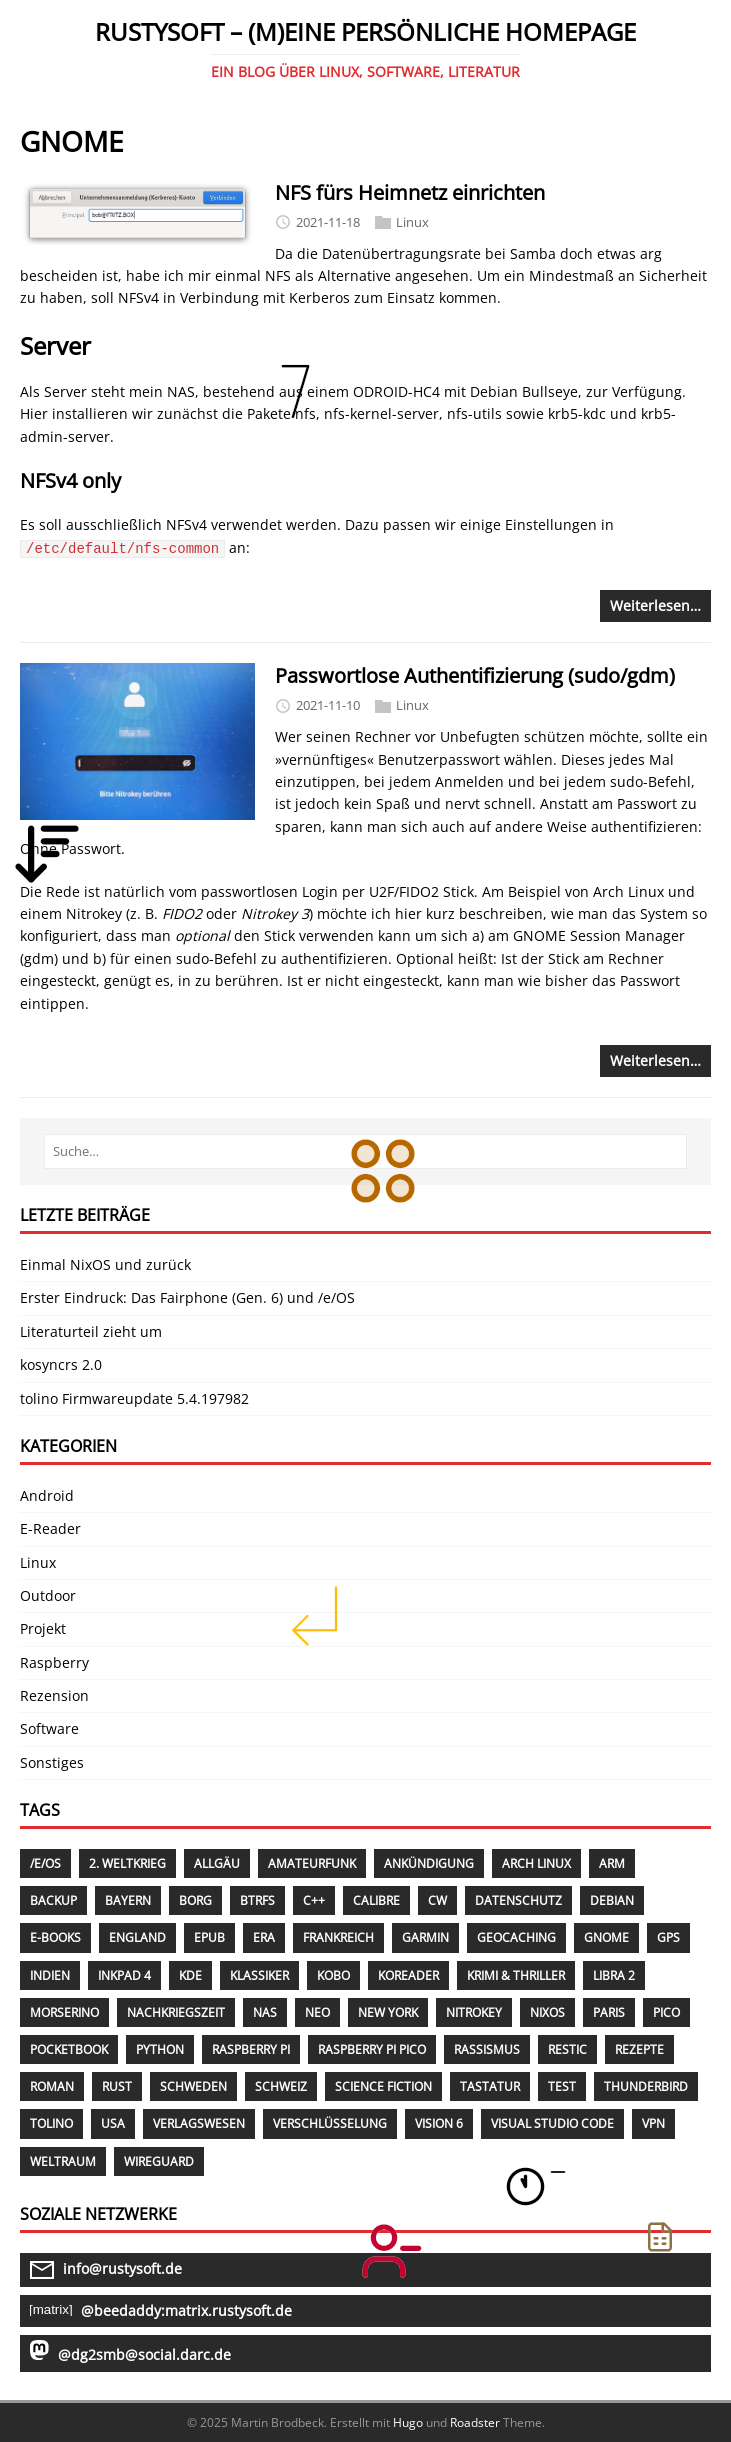 The image size is (731, 2442). Describe the element at coordinates (392, 2251) in the screenshot. I see `remove a user or contact` at that location.